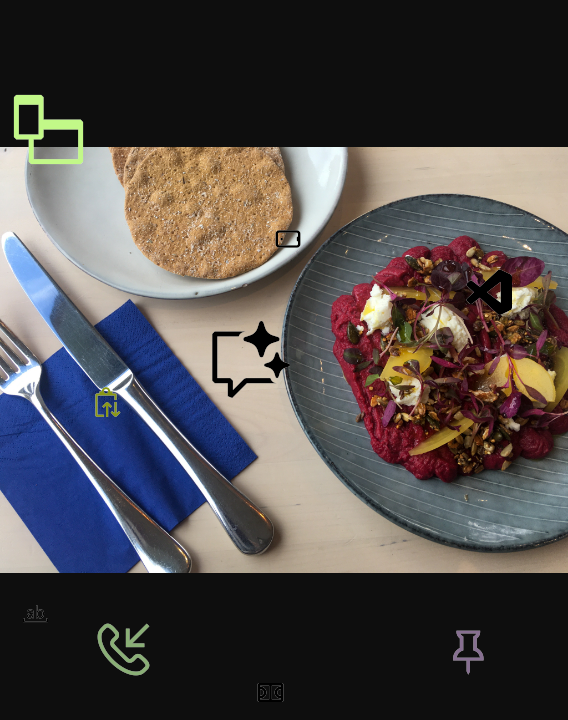 This screenshot has width=568, height=720. What do you see at coordinates (123, 649) in the screenshot?
I see `indicates an incoming call` at bounding box center [123, 649].